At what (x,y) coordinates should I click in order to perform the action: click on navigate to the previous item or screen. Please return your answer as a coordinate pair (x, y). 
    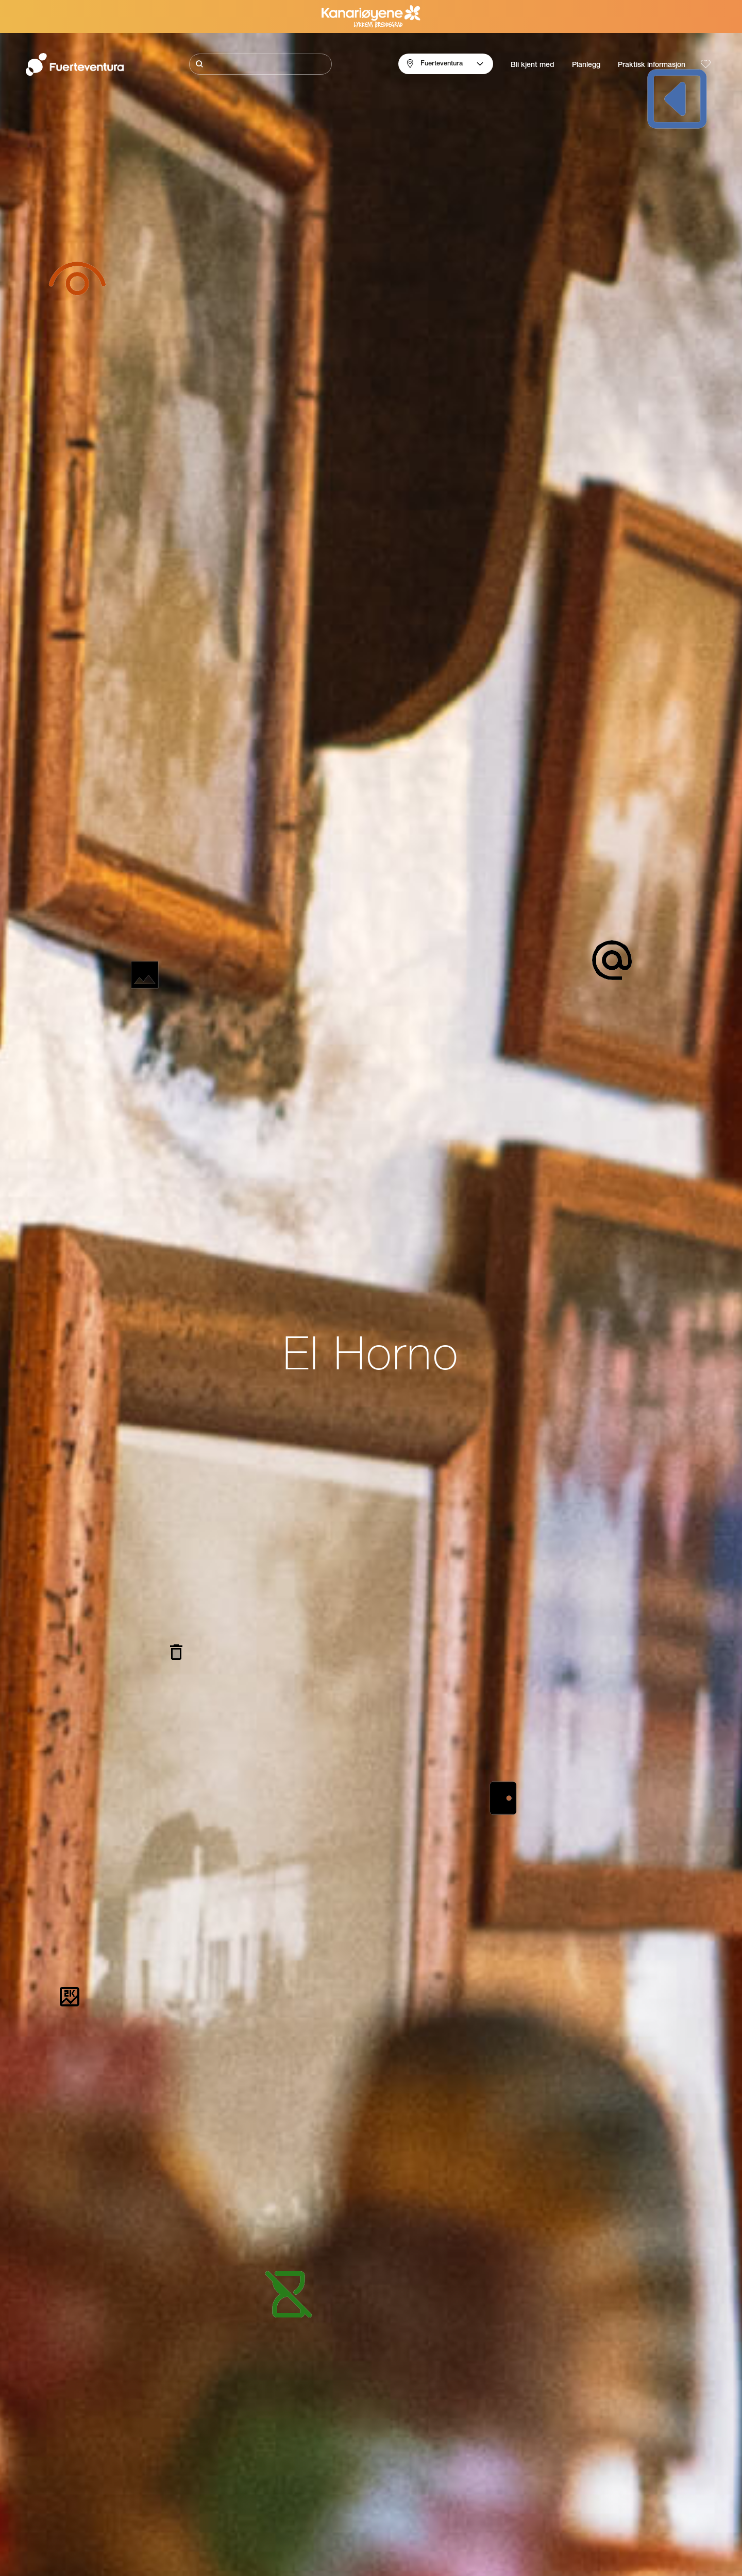
    Looking at the image, I should click on (677, 99).